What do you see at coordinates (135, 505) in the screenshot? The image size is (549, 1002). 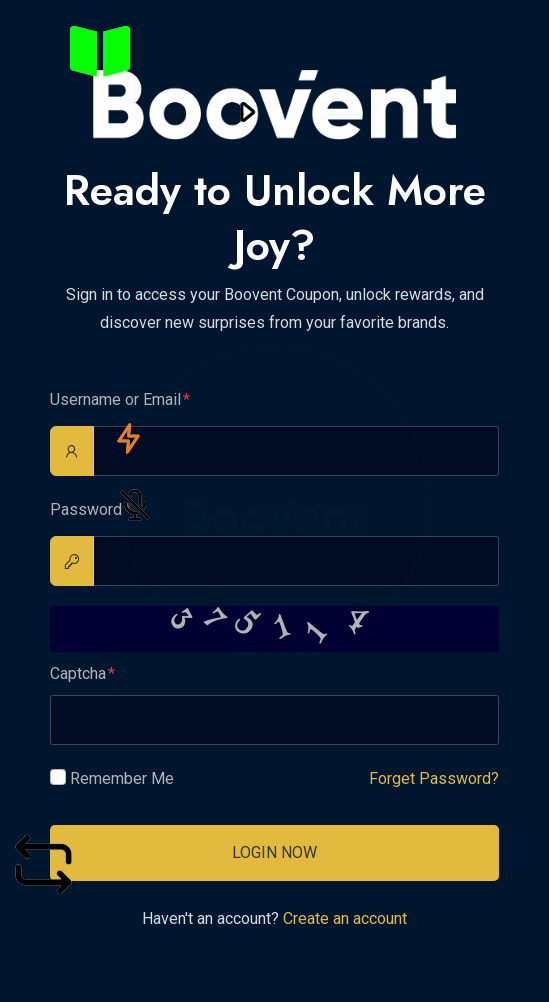 I see `mute your microphone` at bounding box center [135, 505].